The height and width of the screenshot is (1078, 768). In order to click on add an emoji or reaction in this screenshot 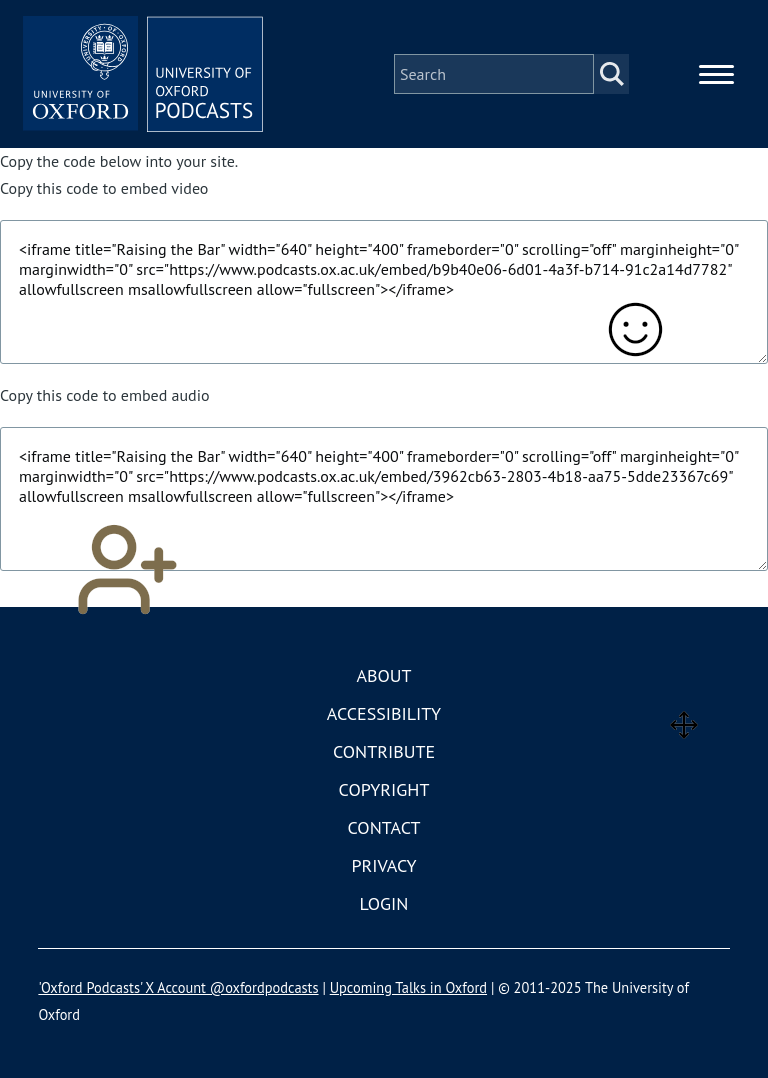, I will do `click(635, 329)`.